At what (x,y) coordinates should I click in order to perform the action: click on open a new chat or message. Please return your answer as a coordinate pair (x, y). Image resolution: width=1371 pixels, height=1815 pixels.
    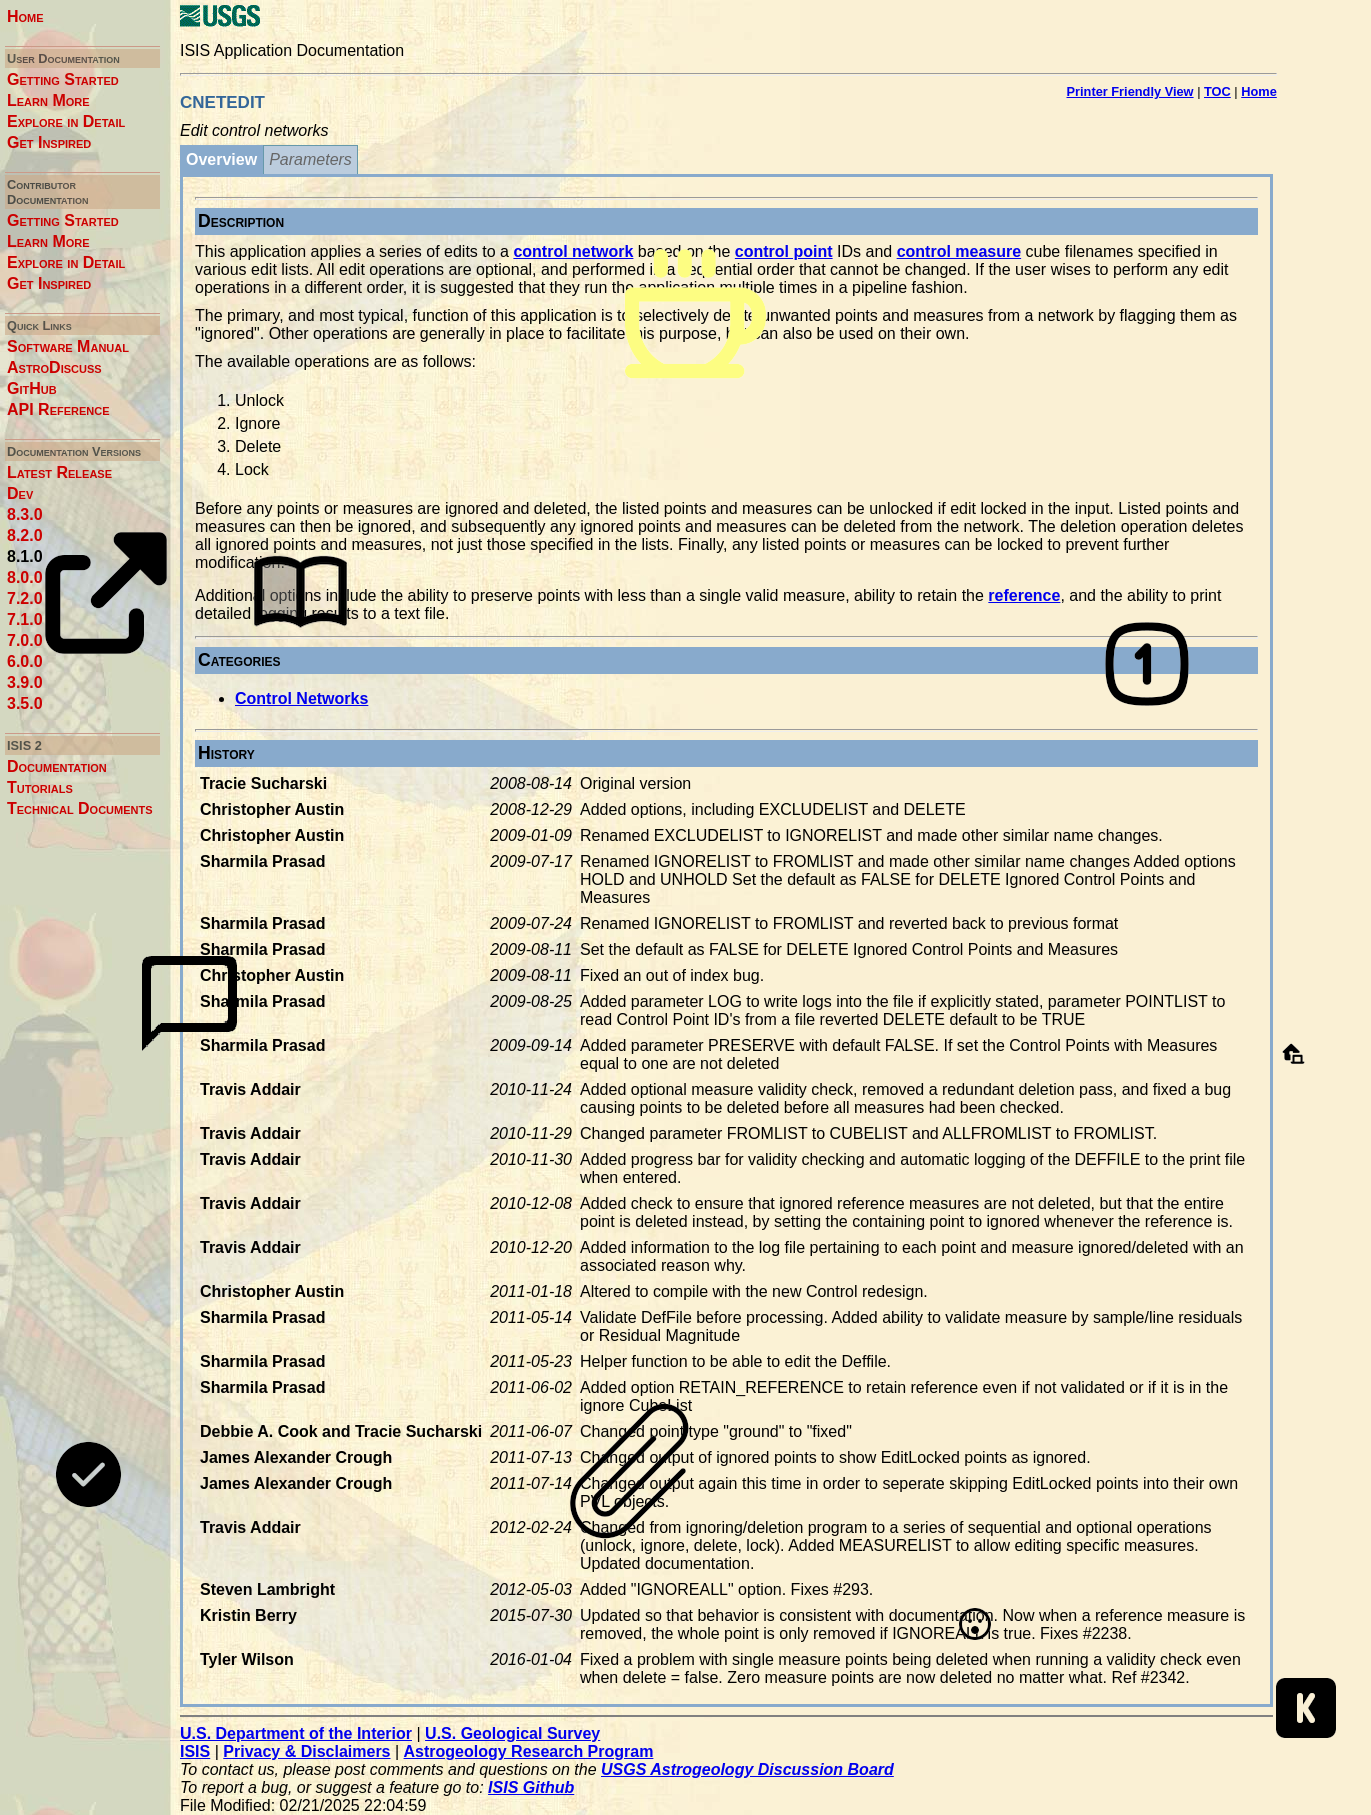
    Looking at the image, I should click on (189, 1003).